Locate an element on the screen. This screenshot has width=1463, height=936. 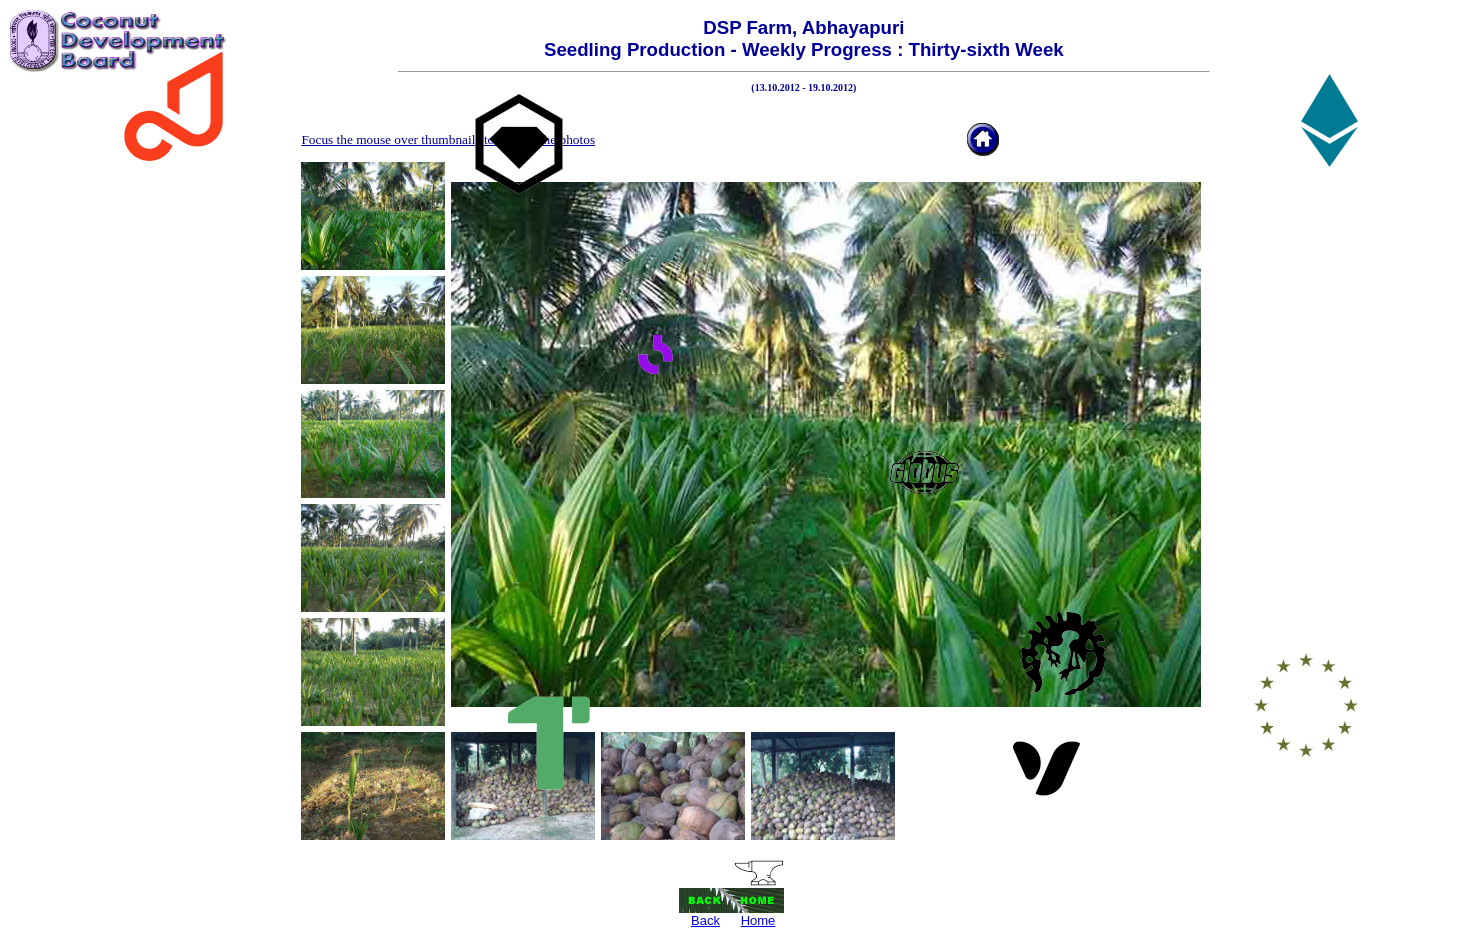
access design or creative tools is located at coordinates (550, 741).